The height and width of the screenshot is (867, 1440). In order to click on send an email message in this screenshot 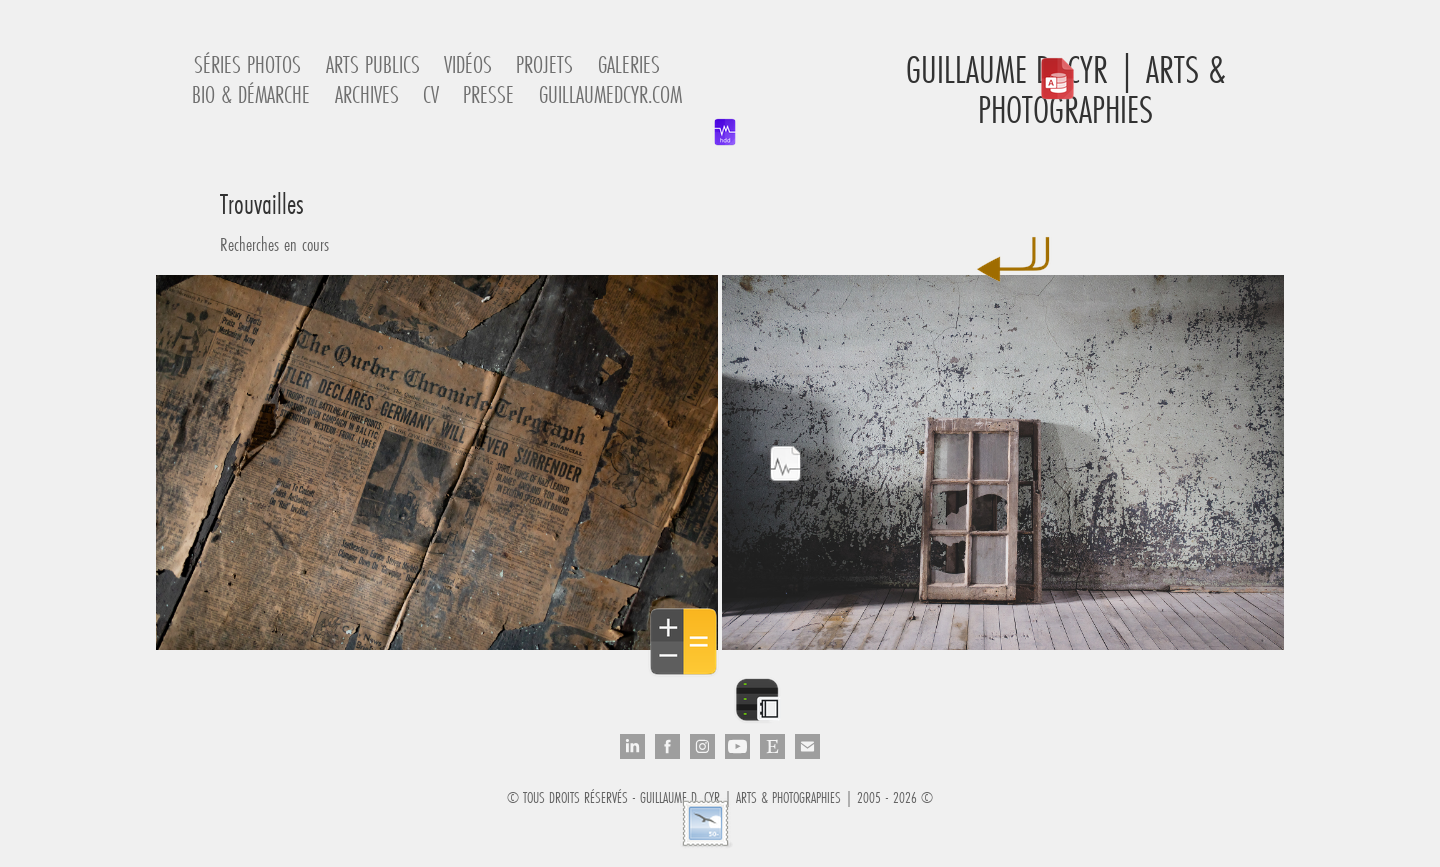, I will do `click(705, 824)`.